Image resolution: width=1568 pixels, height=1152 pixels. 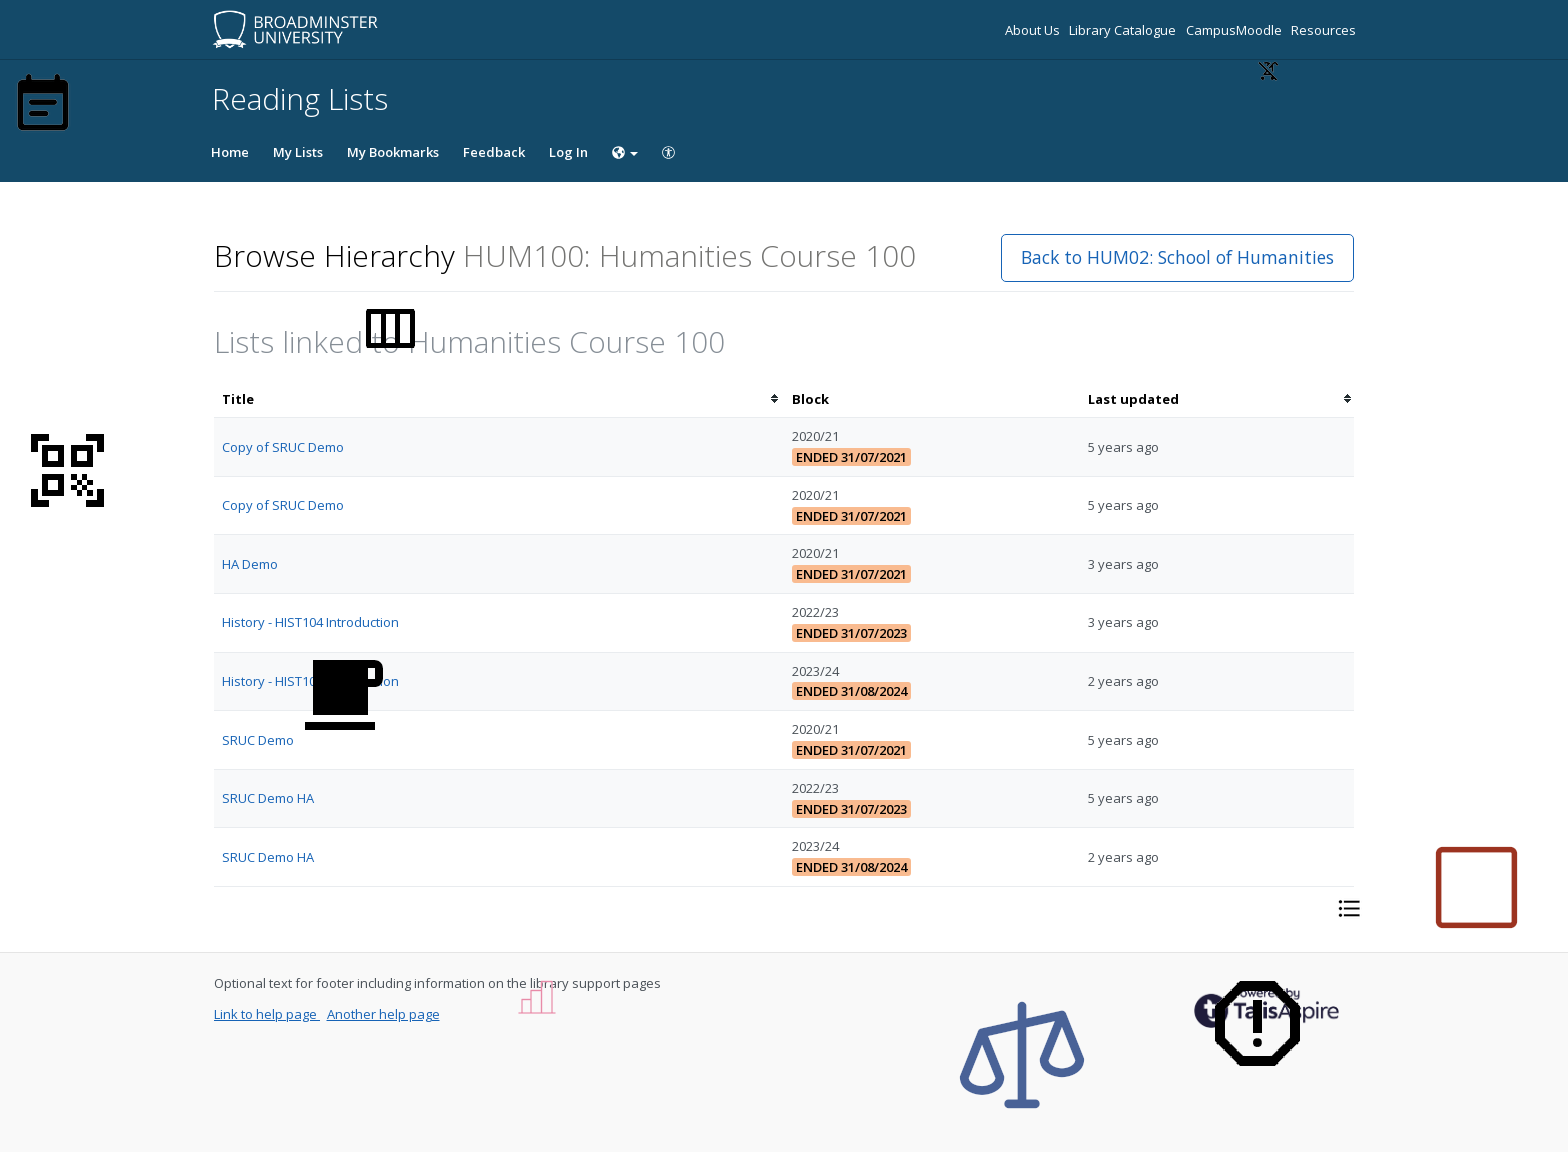 What do you see at coordinates (1349, 908) in the screenshot?
I see `view items in a bulleted list format` at bounding box center [1349, 908].